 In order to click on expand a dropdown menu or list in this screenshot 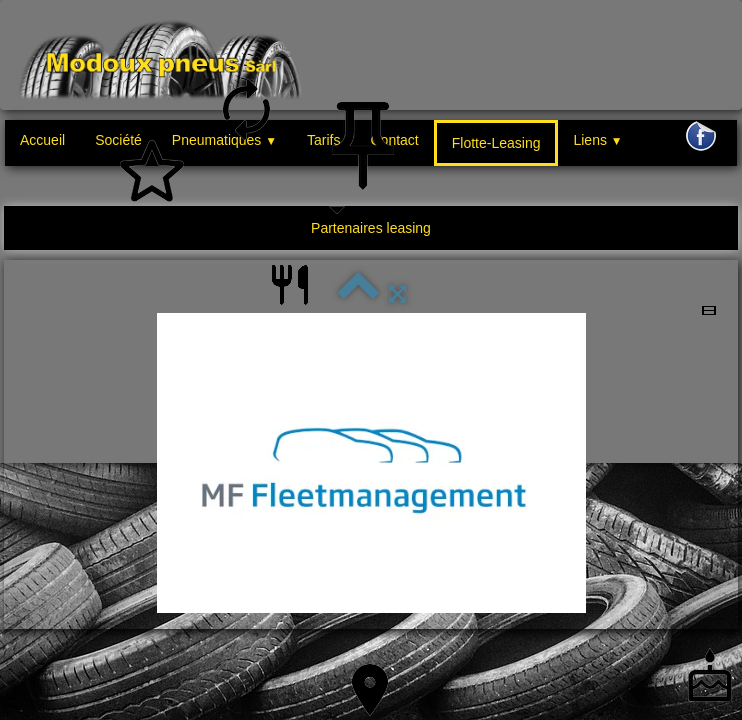, I will do `click(337, 210)`.